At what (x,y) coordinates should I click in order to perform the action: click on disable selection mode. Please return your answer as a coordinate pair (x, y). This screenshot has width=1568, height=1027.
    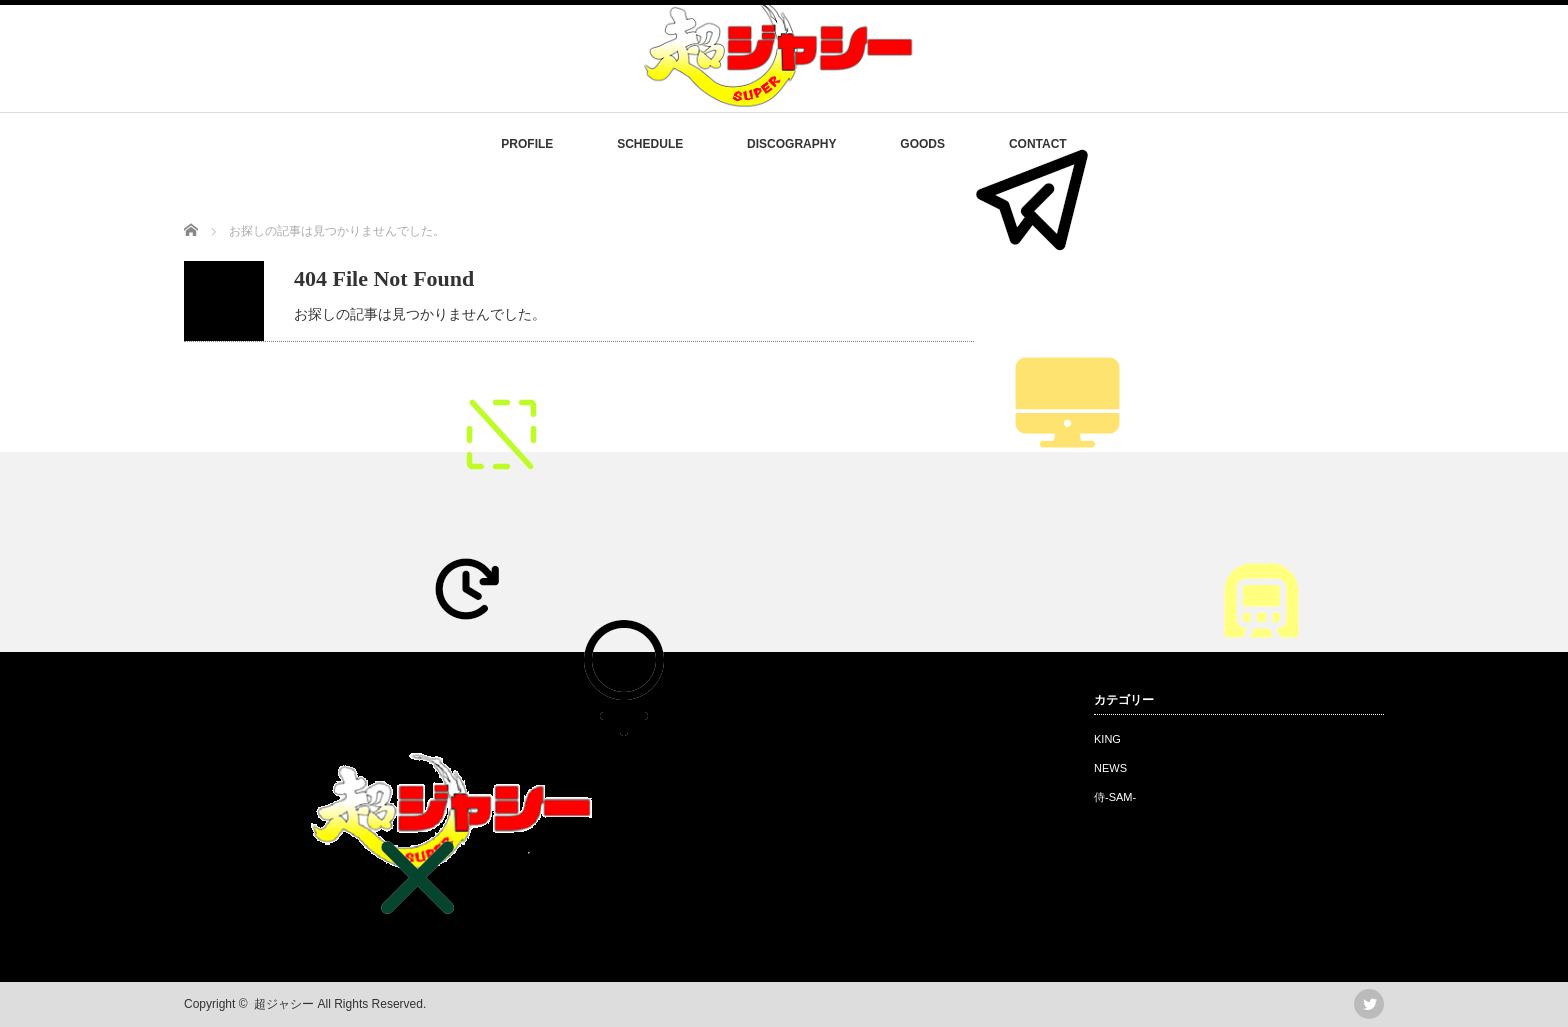
    Looking at the image, I should click on (501, 434).